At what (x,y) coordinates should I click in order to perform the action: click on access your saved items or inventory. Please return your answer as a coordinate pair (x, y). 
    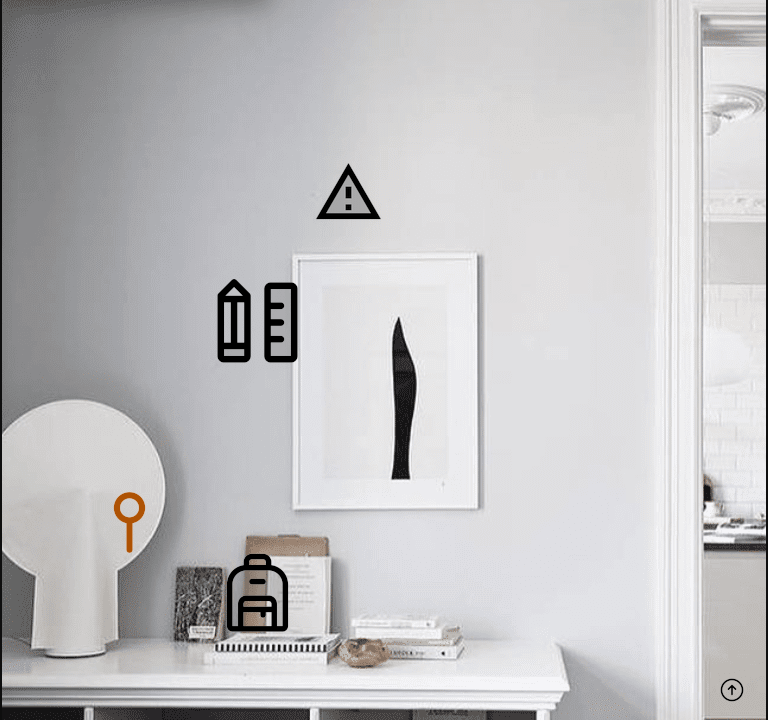
    Looking at the image, I should click on (257, 595).